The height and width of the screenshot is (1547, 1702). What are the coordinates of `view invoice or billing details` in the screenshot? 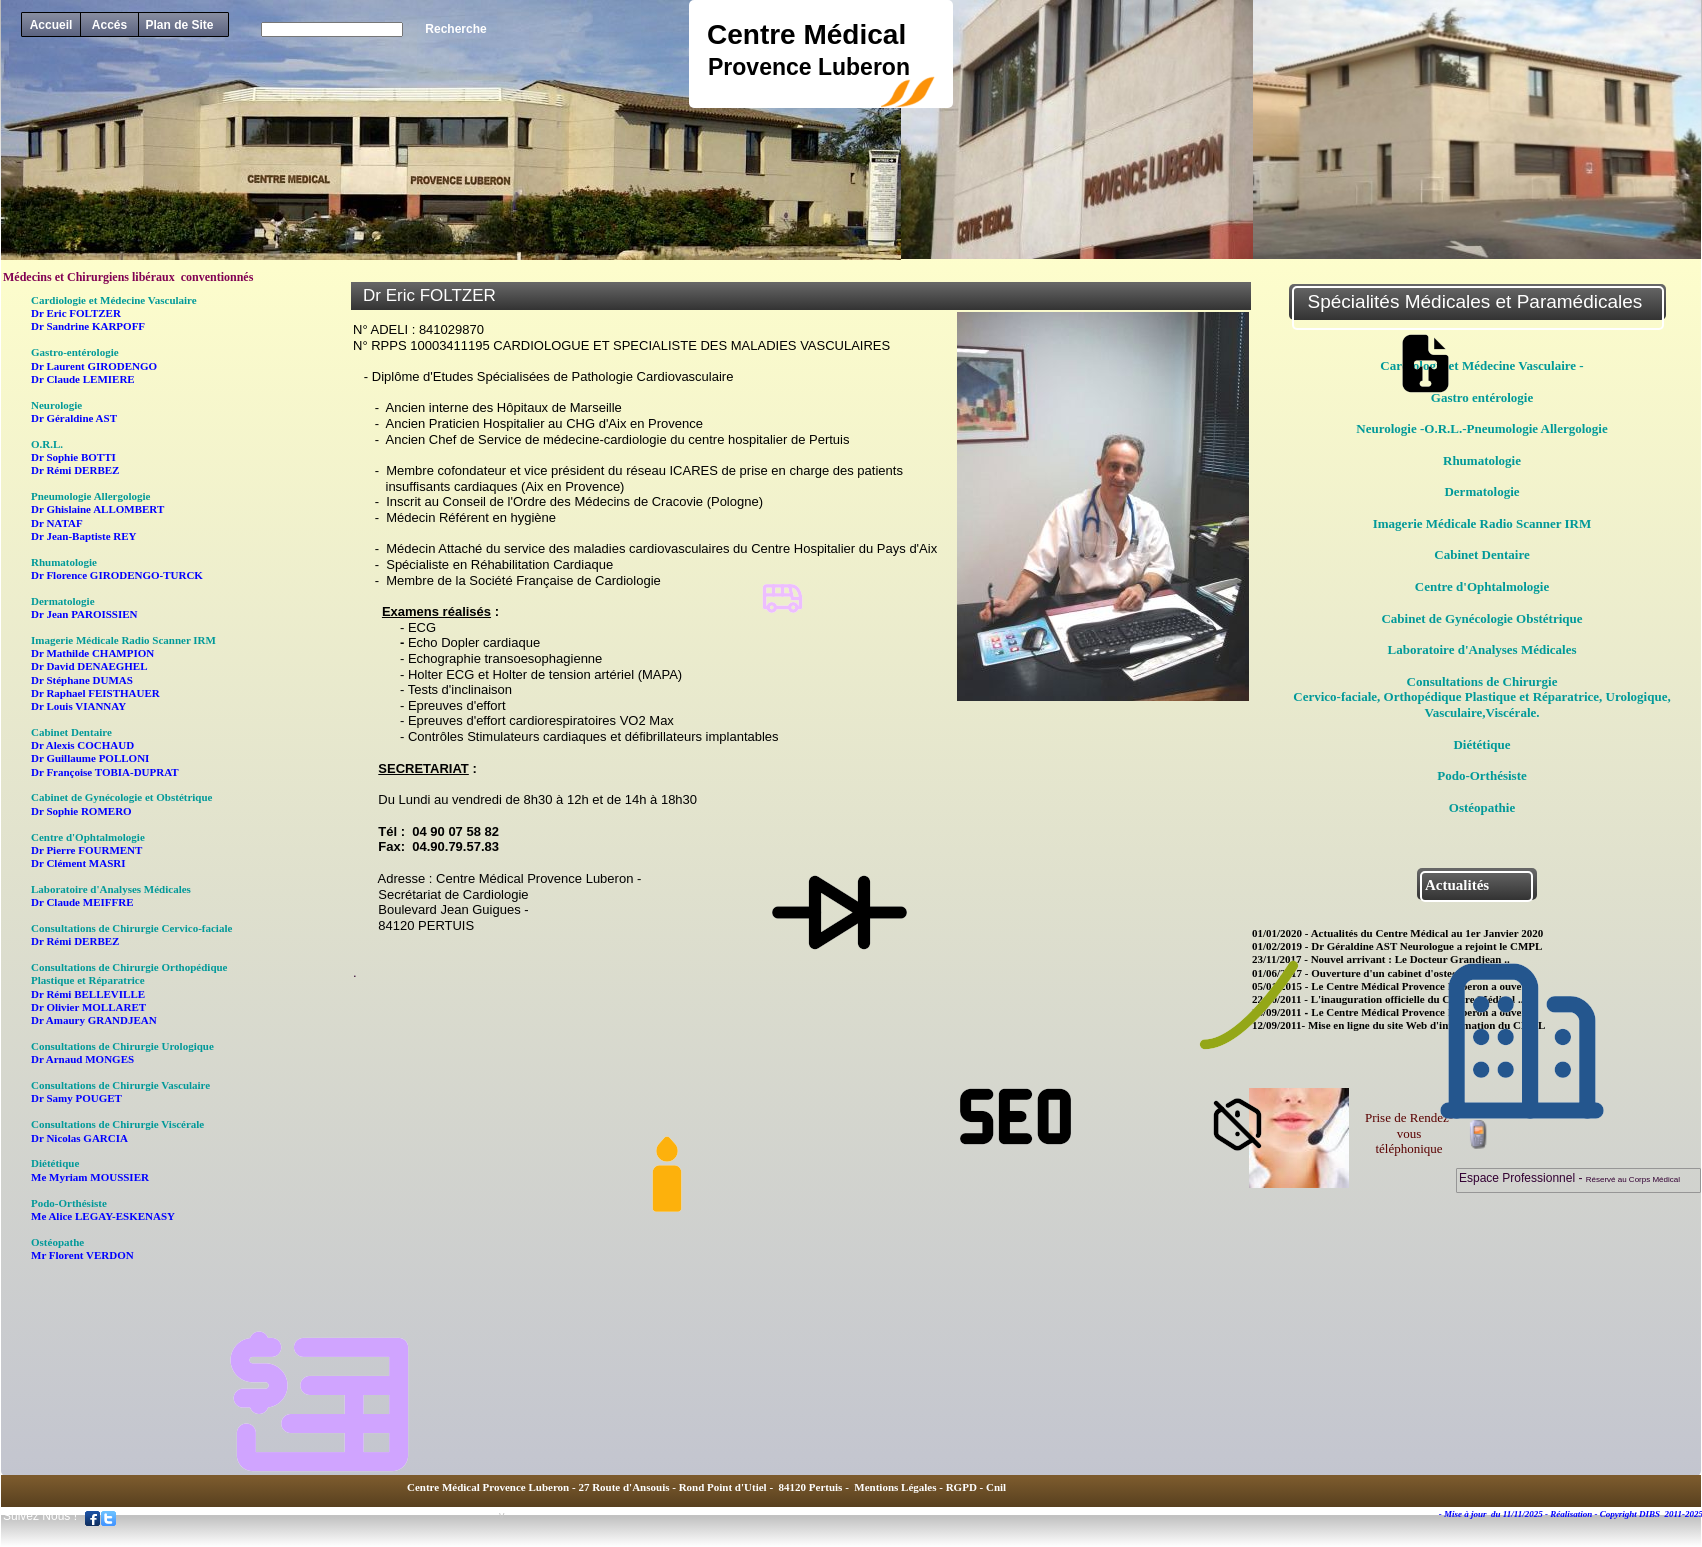 It's located at (322, 1404).